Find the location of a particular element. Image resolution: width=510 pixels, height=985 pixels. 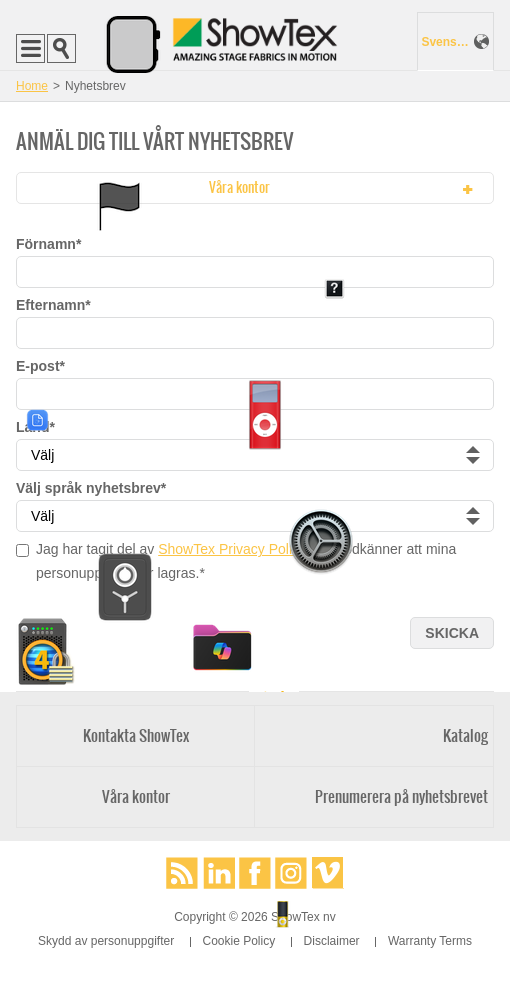

open folder containing Microsoft Copilot 365 files is located at coordinates (222, 649).